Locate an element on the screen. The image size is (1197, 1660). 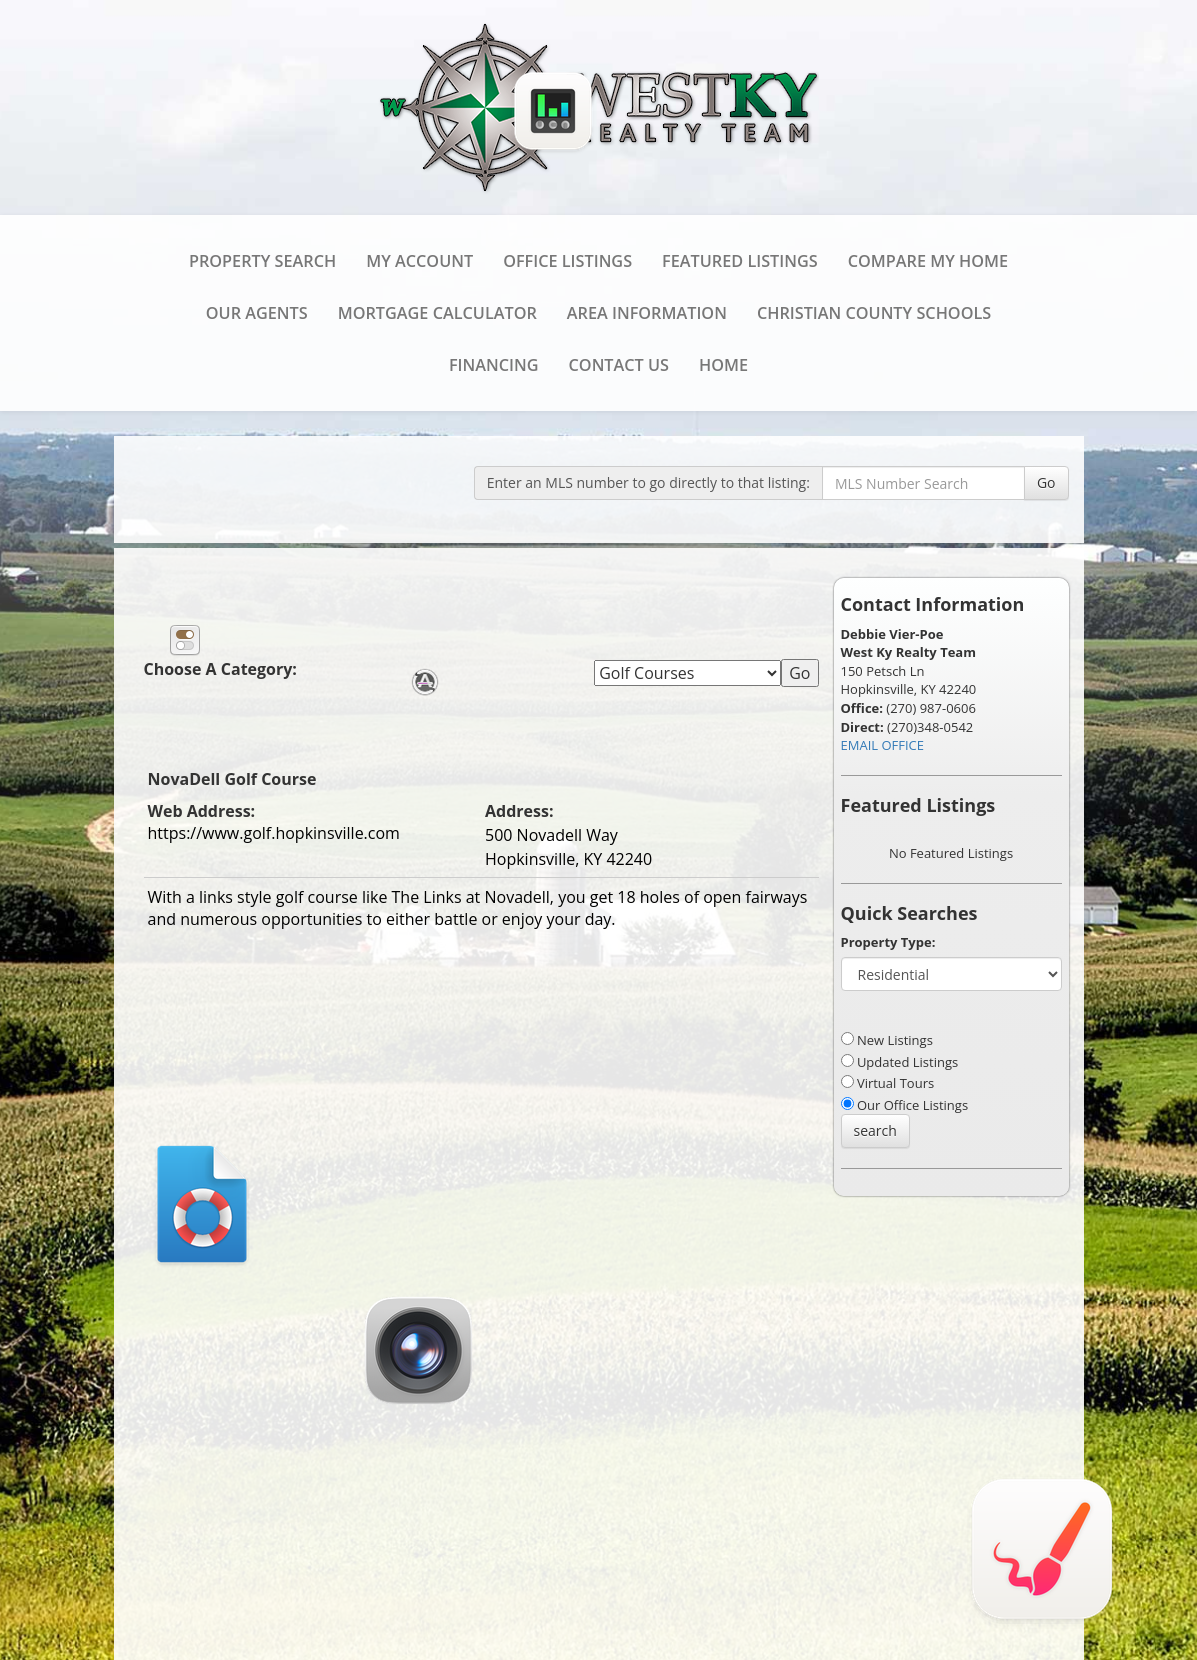
a compiled html help file (.chm) is located at coordinates (202, 1204).